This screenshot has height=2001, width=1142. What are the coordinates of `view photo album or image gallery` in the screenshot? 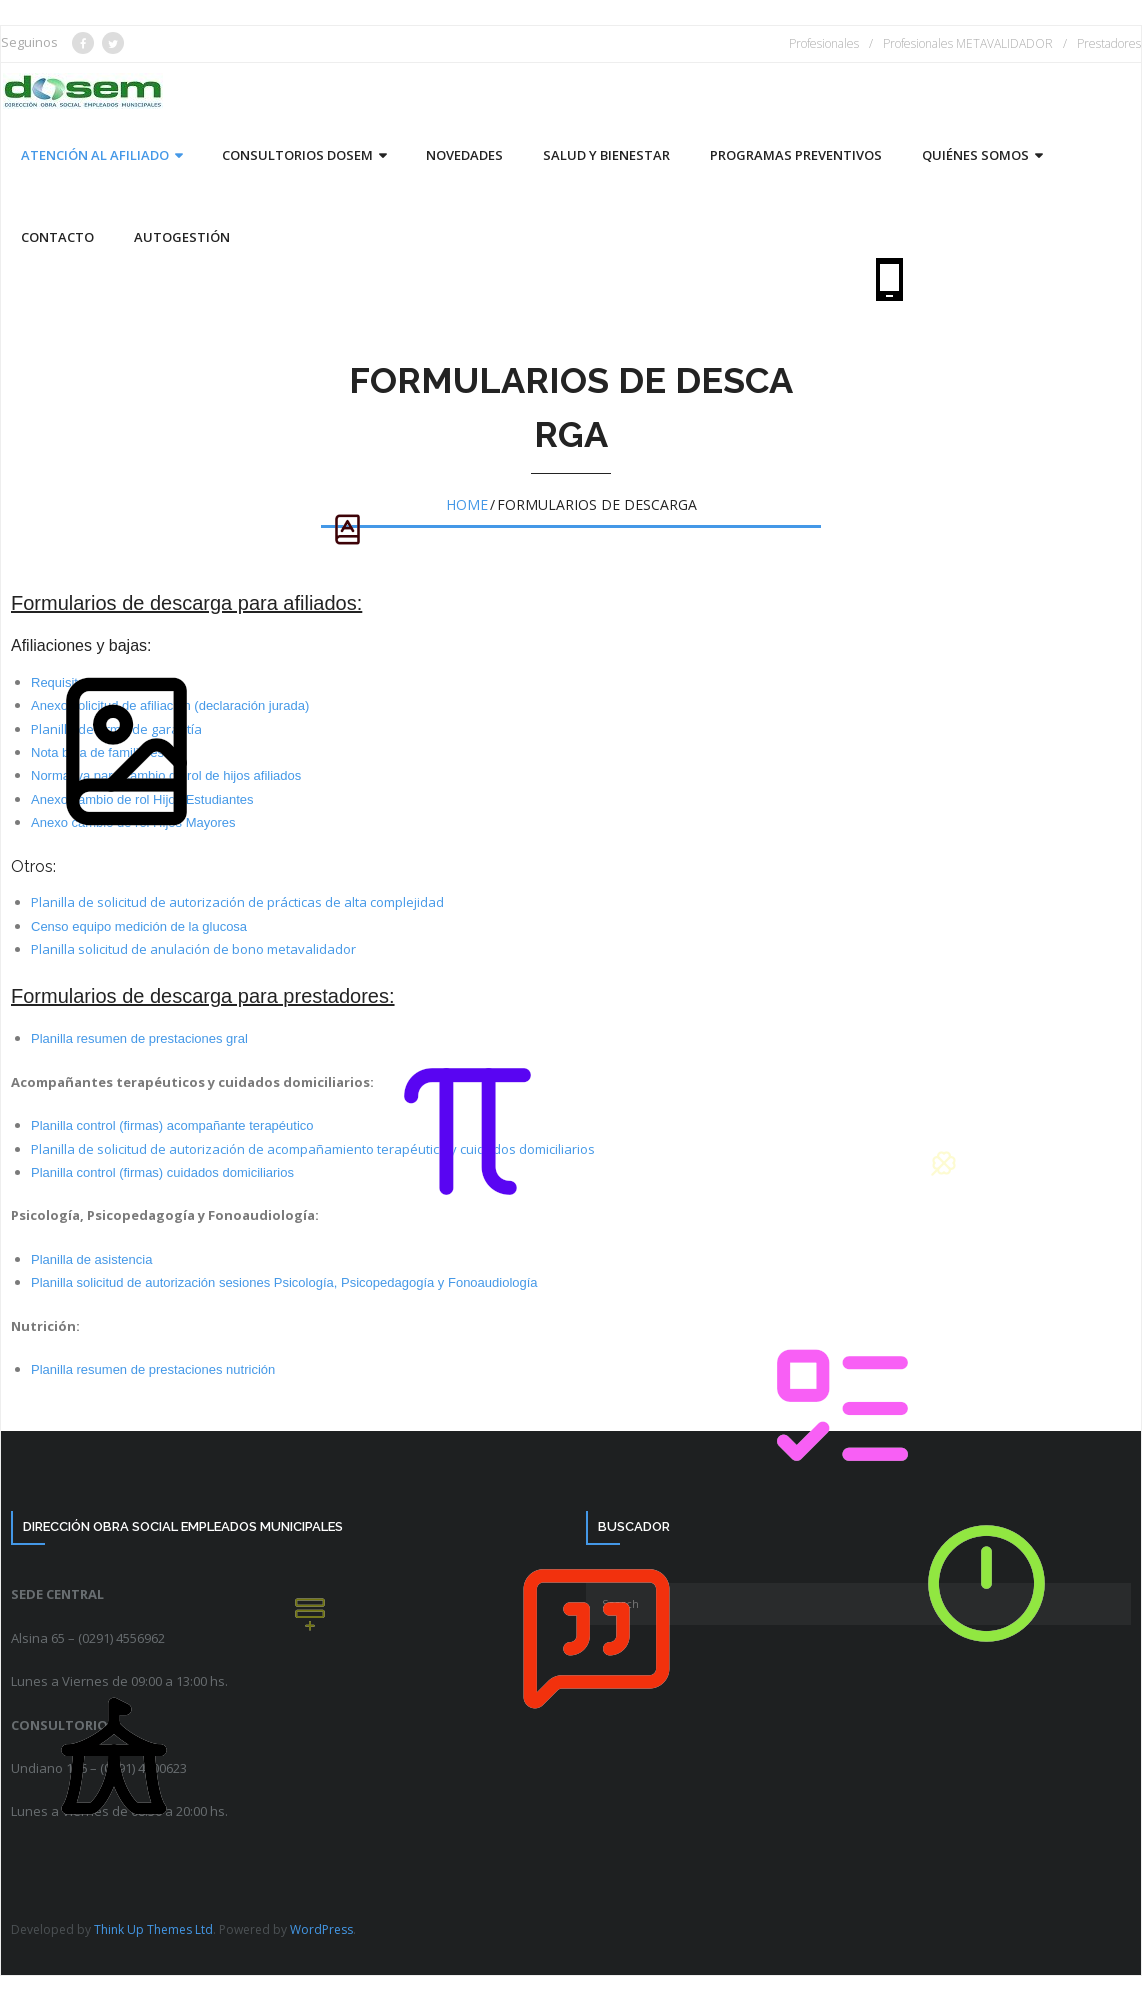 It's located at (126, 751).